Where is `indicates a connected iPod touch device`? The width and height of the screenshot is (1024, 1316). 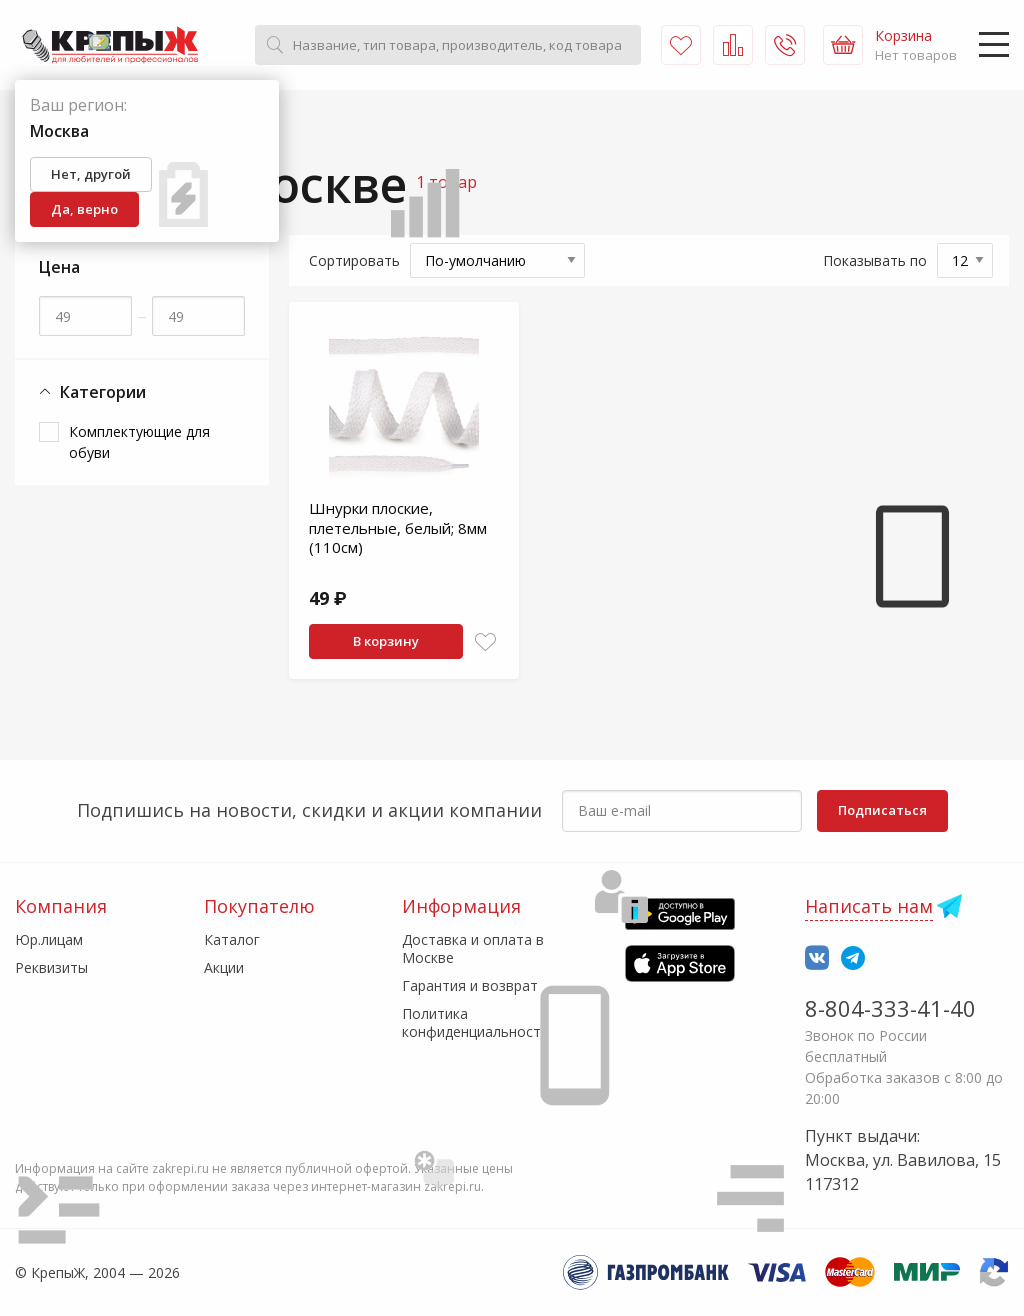
indicates a connected iPod touch device is located at coordinates (574, 1045).